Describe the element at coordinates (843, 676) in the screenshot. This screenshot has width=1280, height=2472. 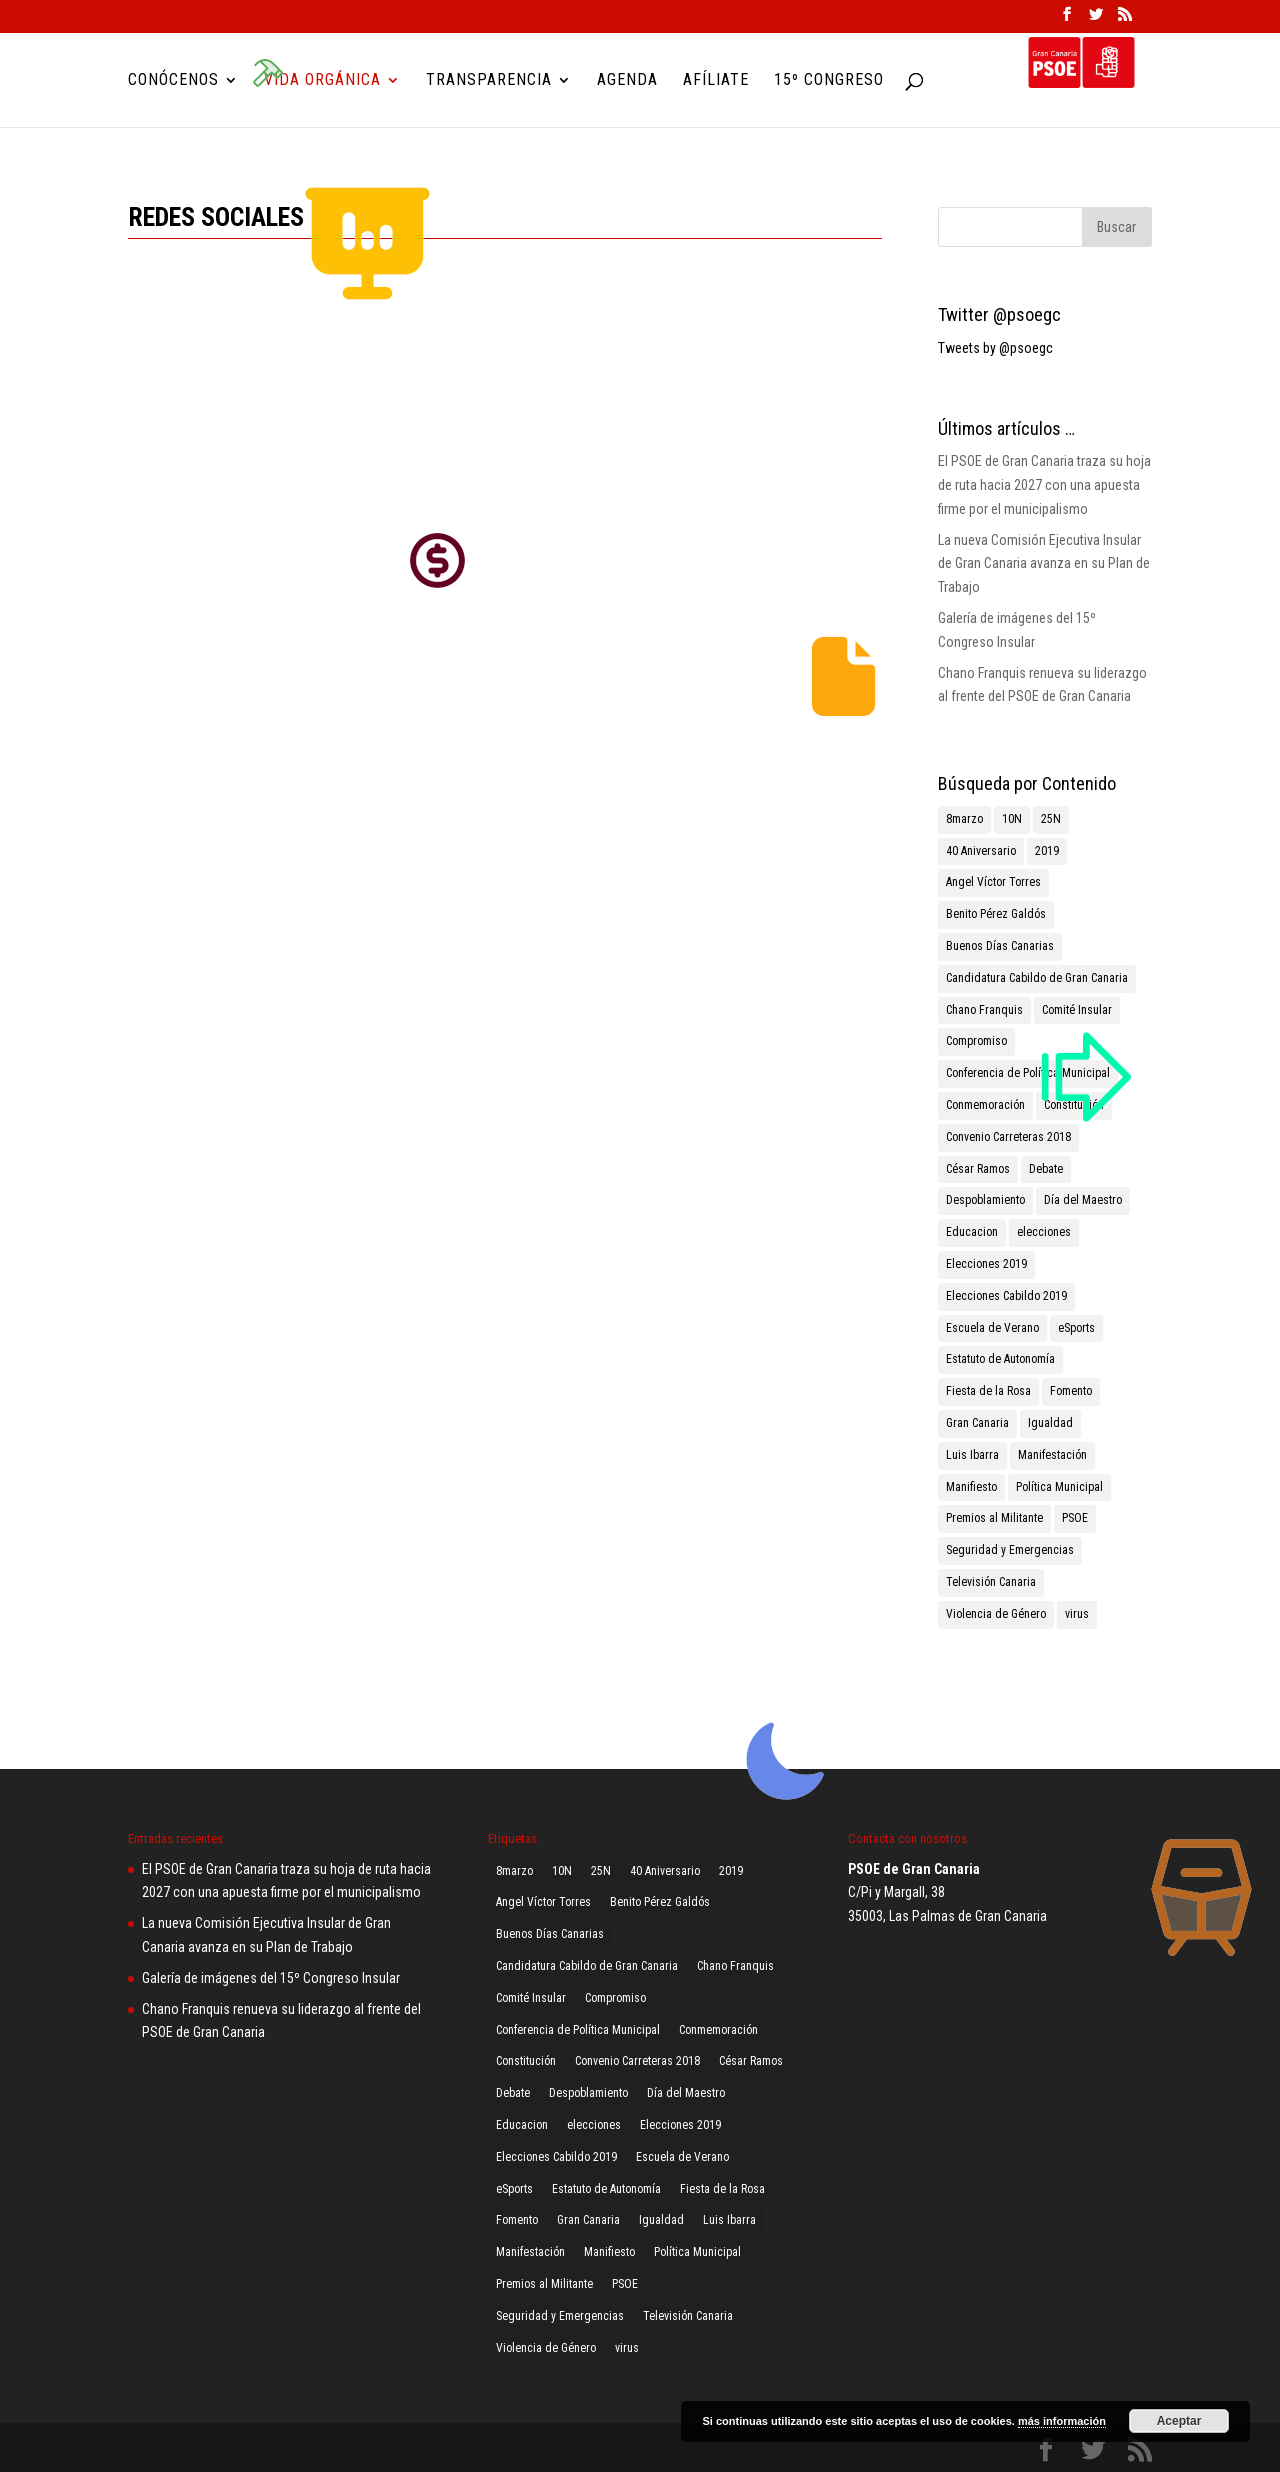
I see `open or view a file` at that location.